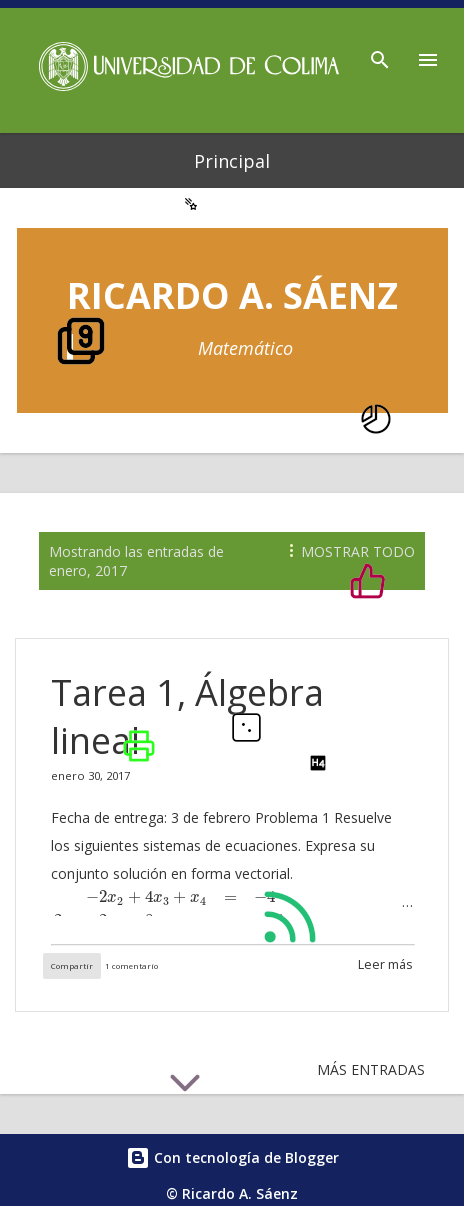 This screenshot has width=464, height=1206. What do you see at coordinates (376, 419) in the screenshot?
I see `view analytics or statistics breakdown` at bounding box center [376, 419].